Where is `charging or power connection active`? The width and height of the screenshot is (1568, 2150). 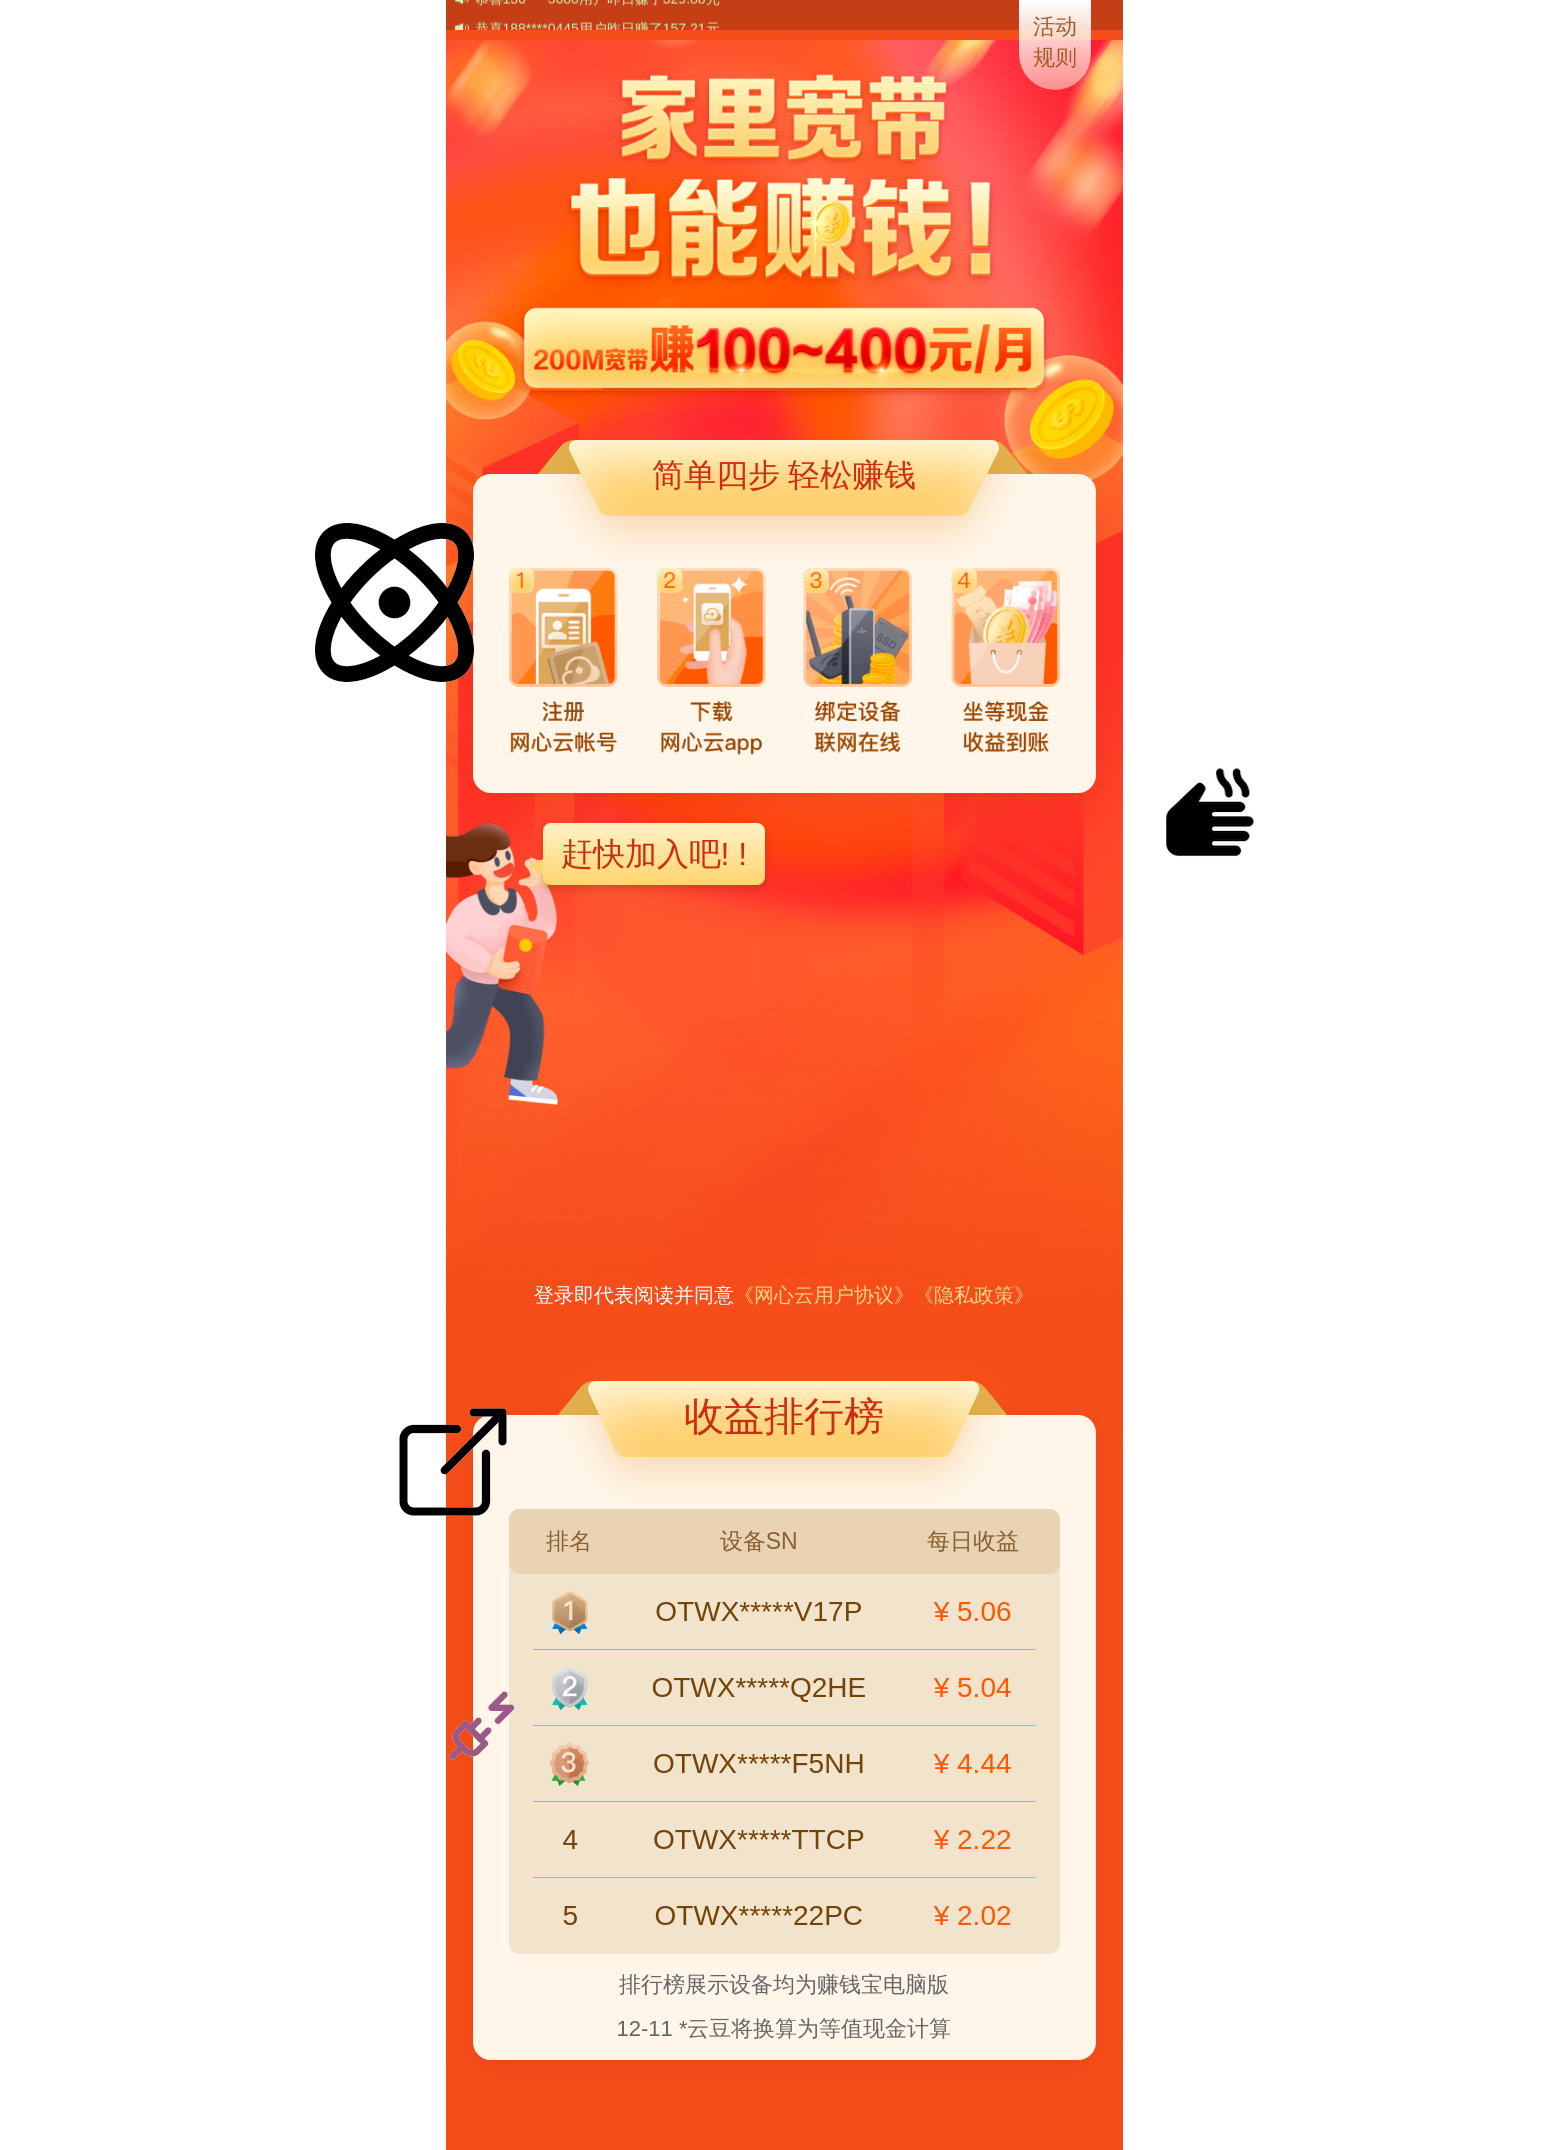
charging or power connection active is located at coordinates (485, 1724).